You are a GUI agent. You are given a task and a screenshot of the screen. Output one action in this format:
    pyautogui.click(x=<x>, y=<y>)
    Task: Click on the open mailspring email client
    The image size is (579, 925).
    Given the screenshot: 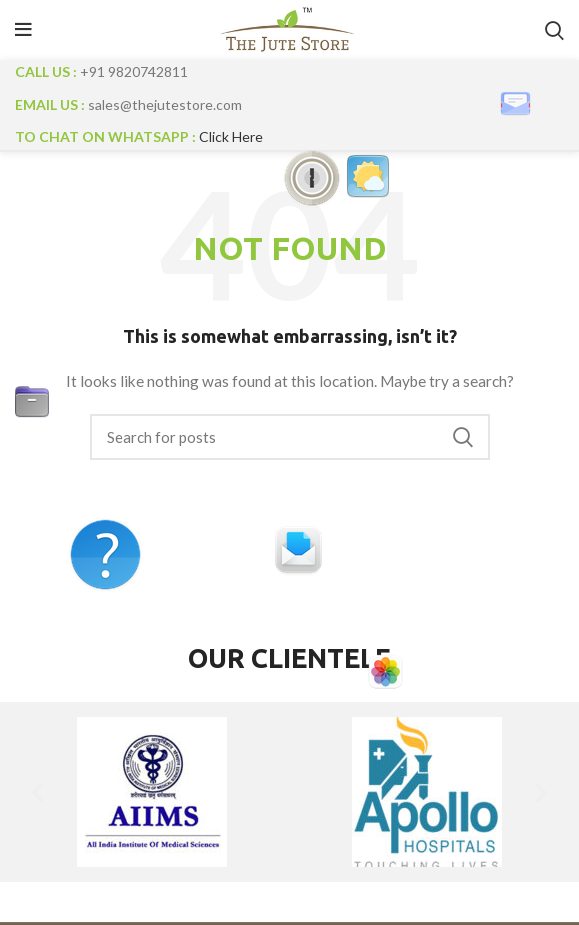 What is the action you would take?
    pyautogui.click(x=298, y=549)
    